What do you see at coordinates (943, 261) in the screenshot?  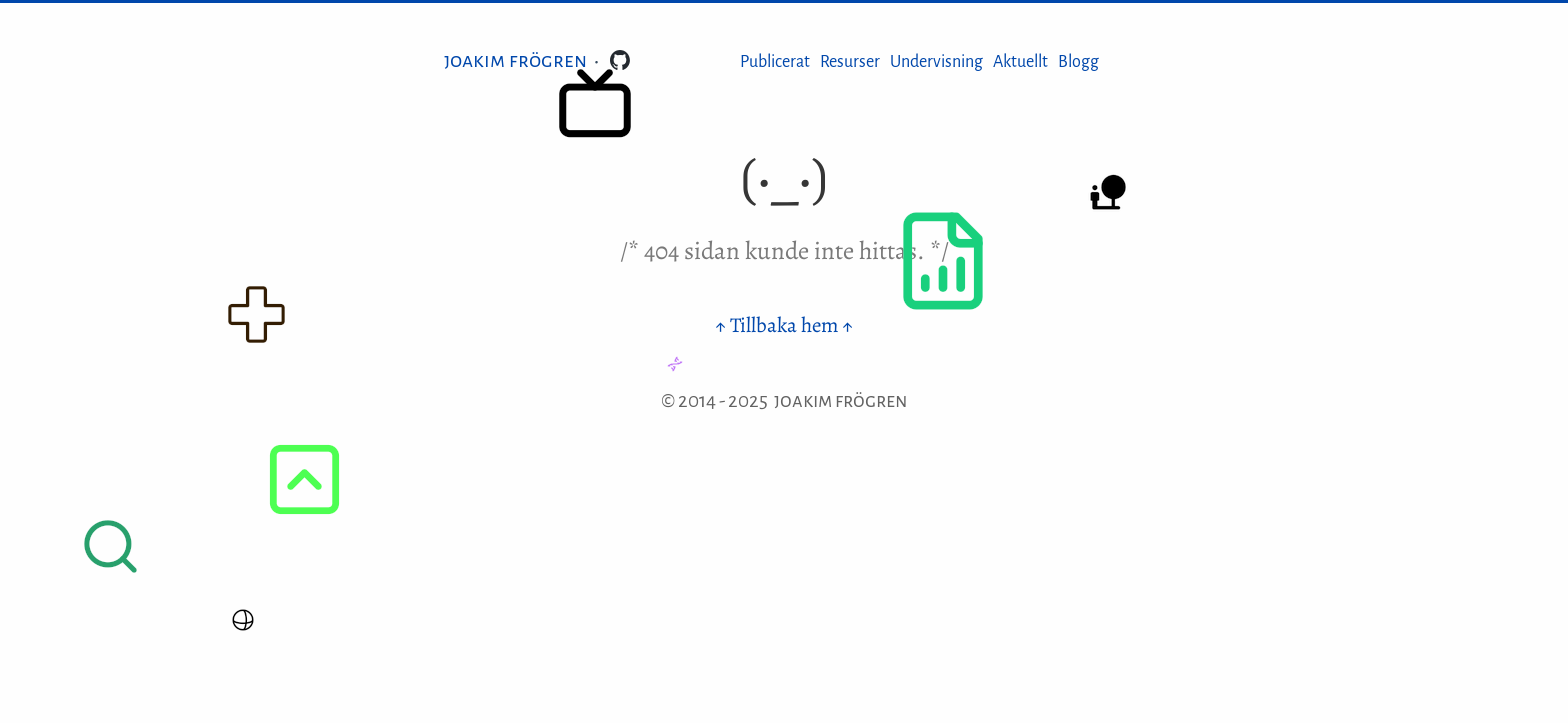 I see `view file with growth analytics` at bounding box center [943, 261].